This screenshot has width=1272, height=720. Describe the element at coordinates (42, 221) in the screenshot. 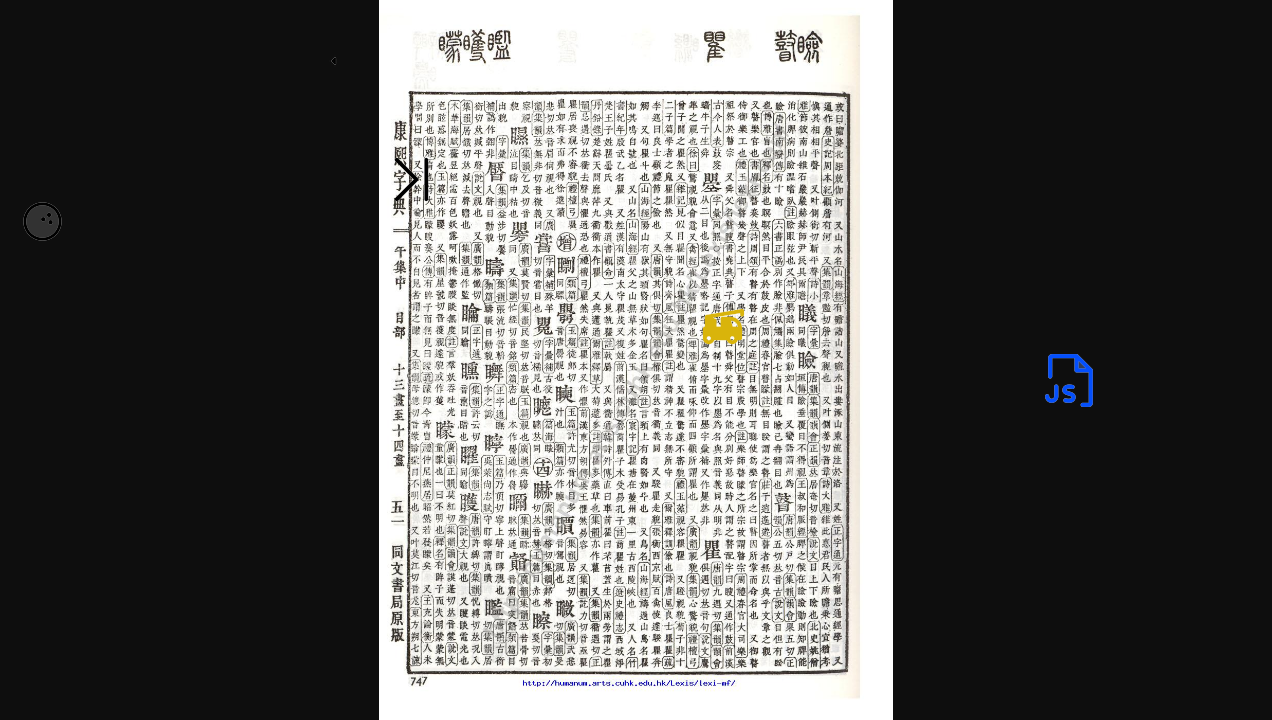

I see `access bowling or sports games` at that location.